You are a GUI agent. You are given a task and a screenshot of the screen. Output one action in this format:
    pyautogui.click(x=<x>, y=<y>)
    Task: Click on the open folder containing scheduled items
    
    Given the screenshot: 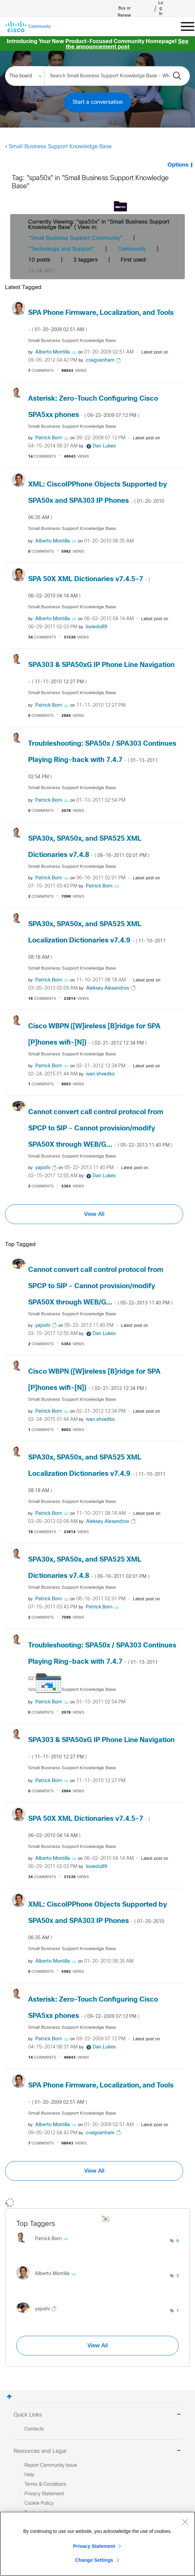 What is the action you would take?
    pyautogui.click(x=48, y=1684)
    